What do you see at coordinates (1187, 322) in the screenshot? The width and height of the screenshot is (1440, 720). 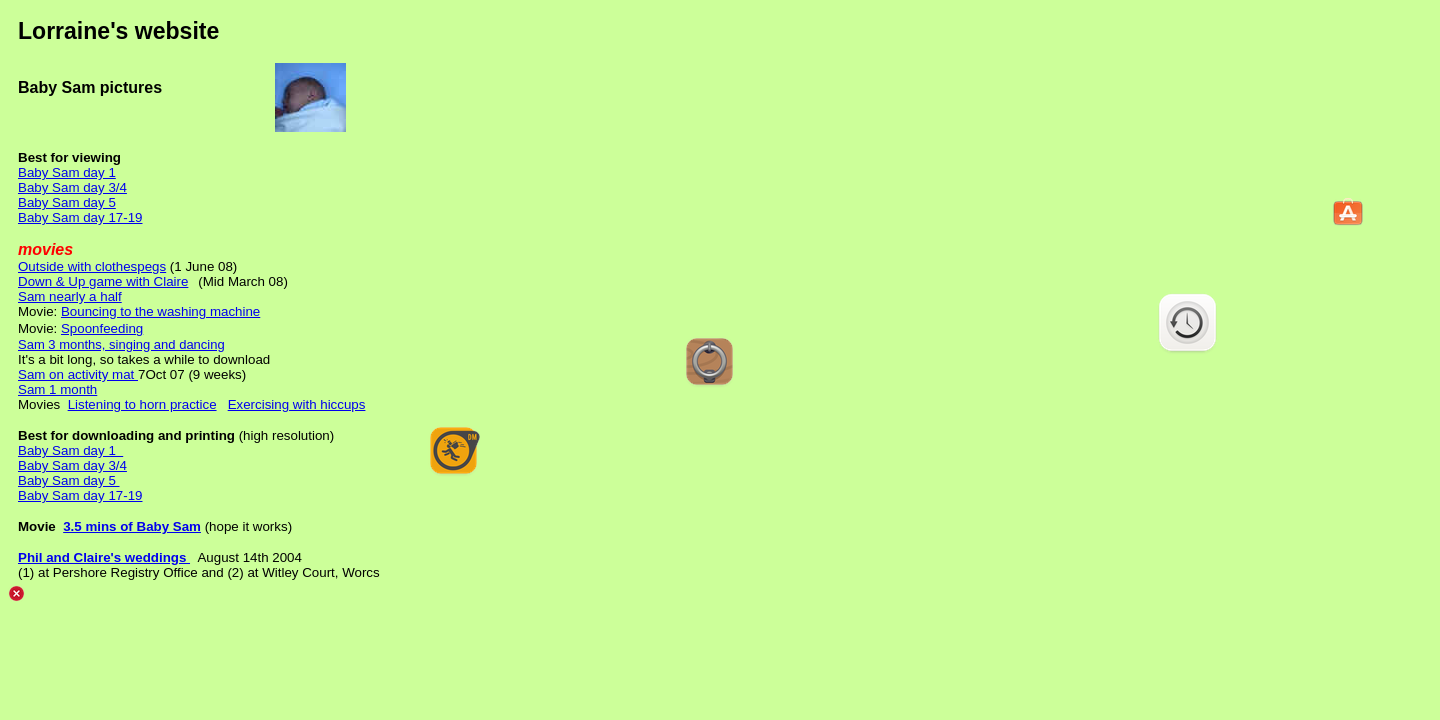 I see `open déjà dup backup utility` at bounding box center [1187, 322].